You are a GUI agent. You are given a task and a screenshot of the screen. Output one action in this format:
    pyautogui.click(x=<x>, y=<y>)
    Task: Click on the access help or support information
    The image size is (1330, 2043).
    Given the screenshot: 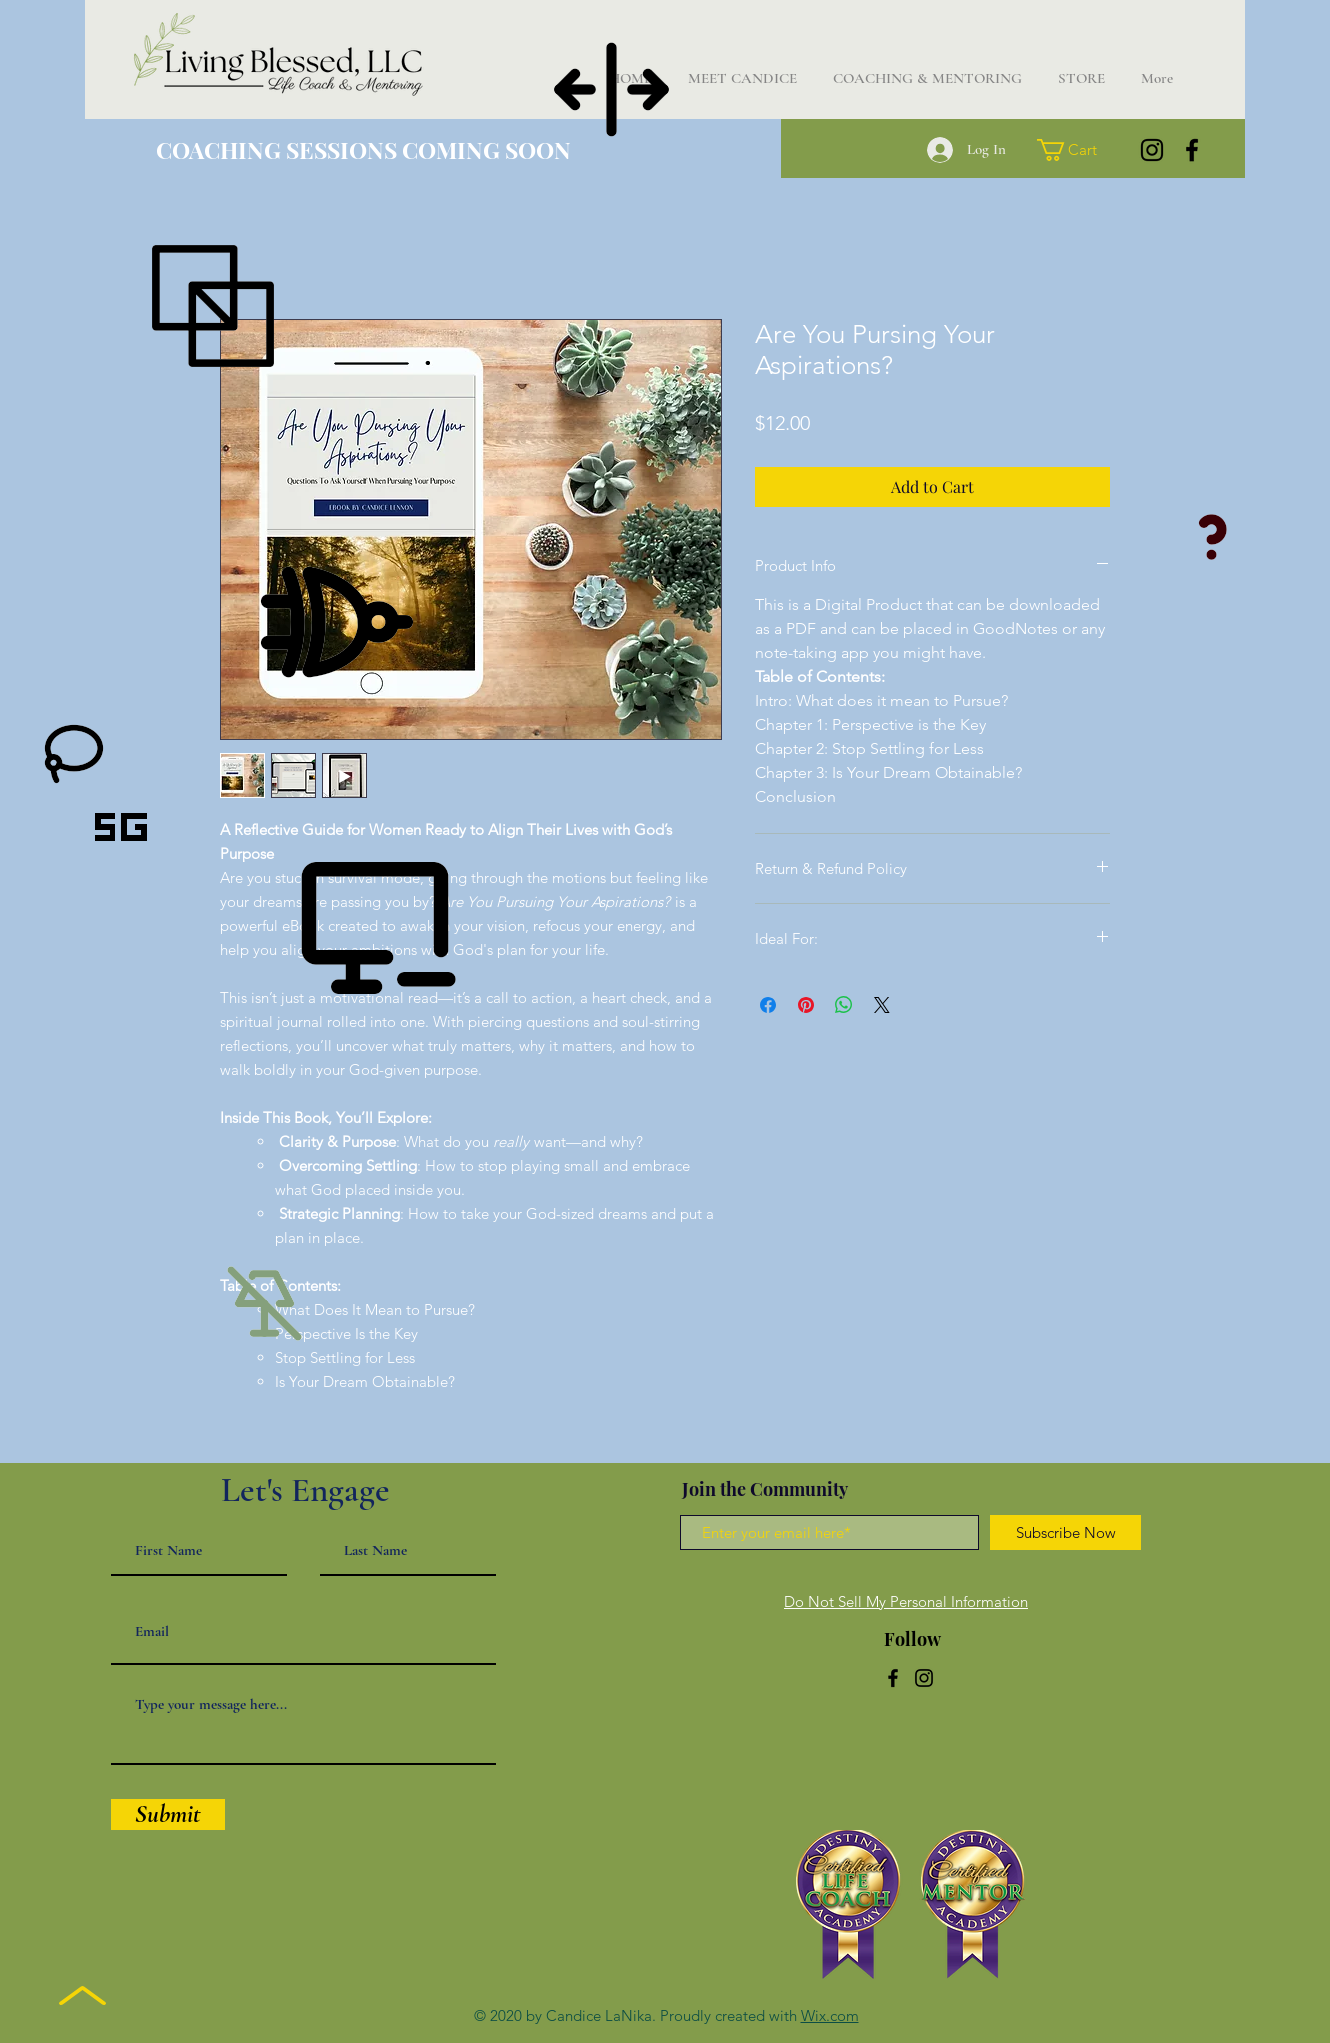 What is the action you would take?
    pyautogui.click(x=1211, y=534)
    